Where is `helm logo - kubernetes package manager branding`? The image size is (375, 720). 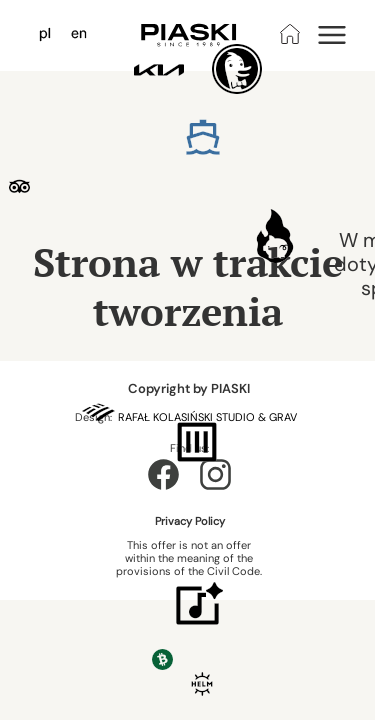
helm logo - kubernetes package manager branding is located at coordinates (202, 684).